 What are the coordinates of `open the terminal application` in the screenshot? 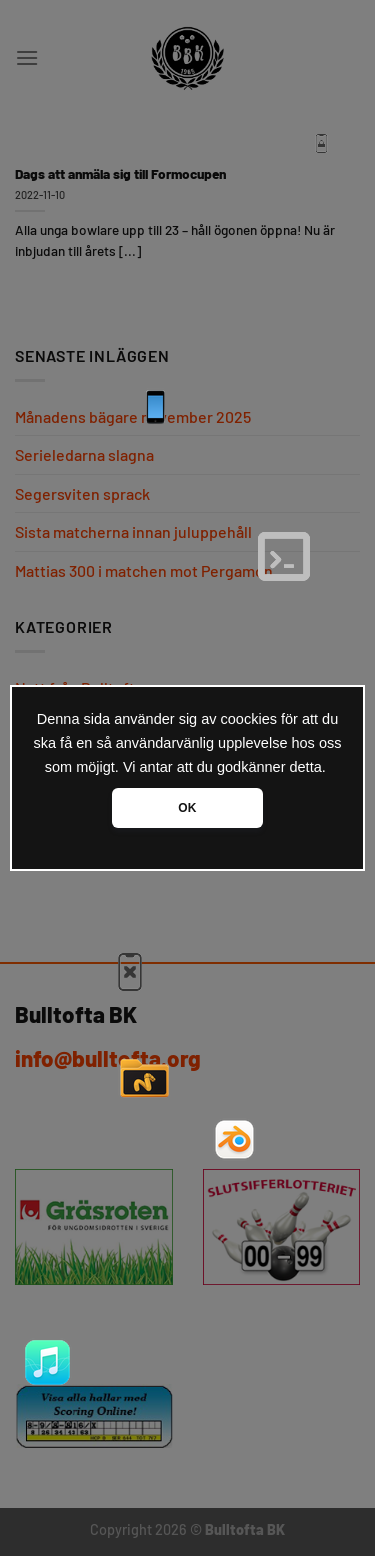 It's located at (284, 558).